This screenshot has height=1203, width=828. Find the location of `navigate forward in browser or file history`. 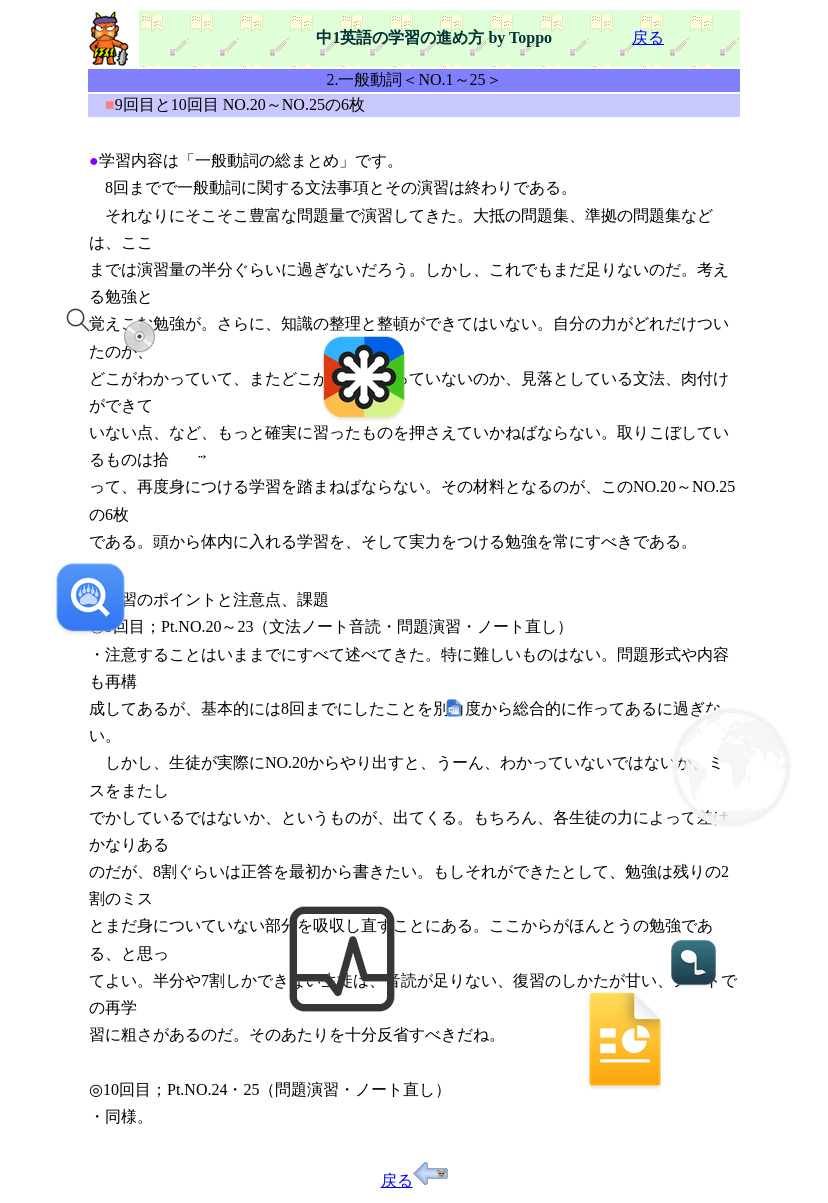

navigate forward in browser or file history is located at coordinates (202, 457).